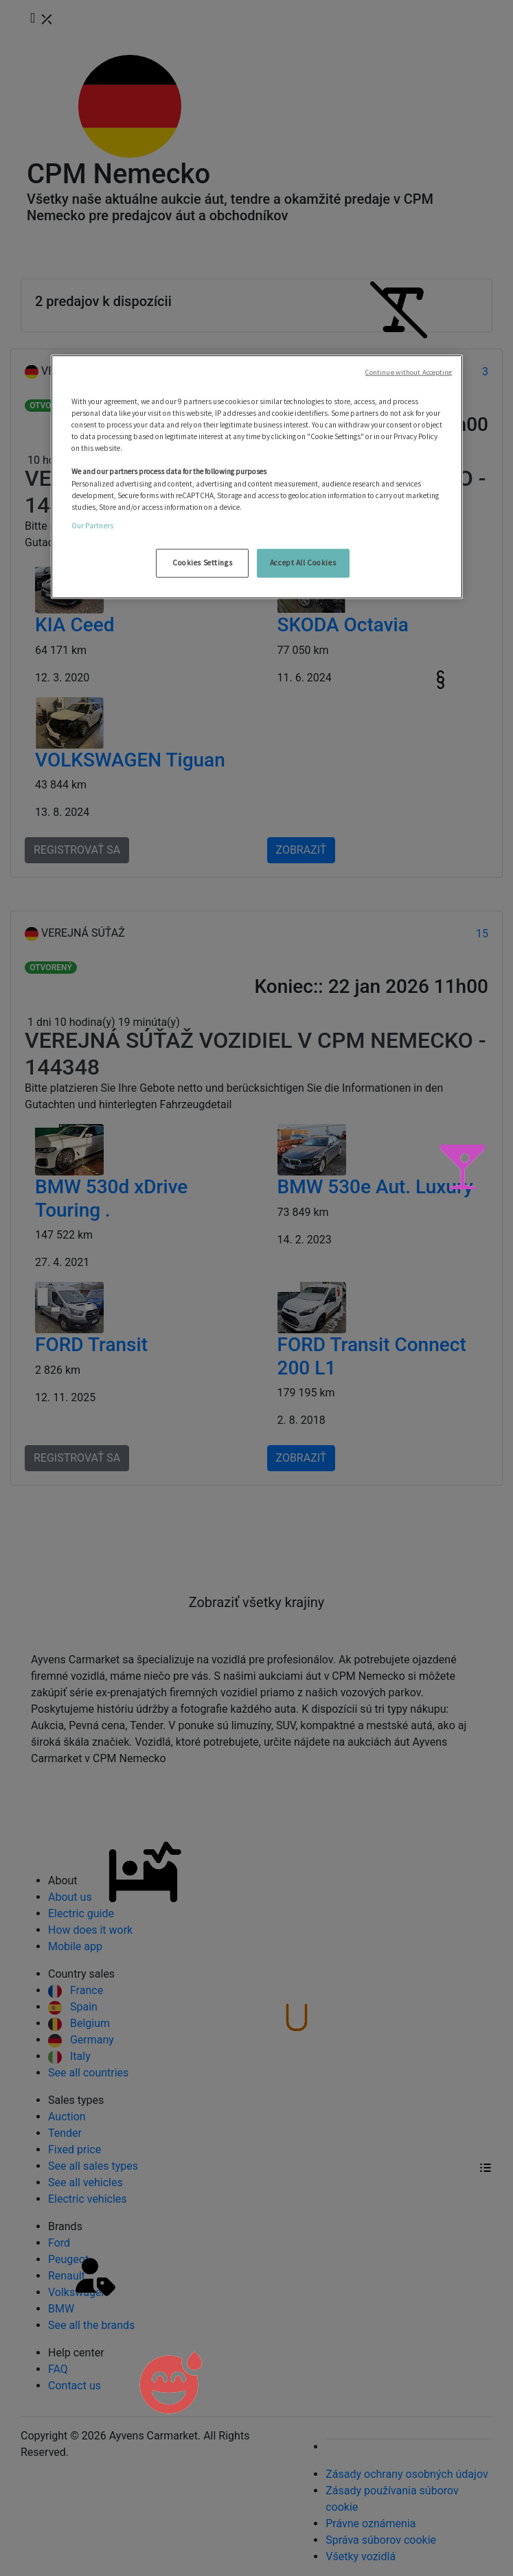  Describe the element at coordinates (398, 309) in the screenshot. I see `clear text formatting` at that location.